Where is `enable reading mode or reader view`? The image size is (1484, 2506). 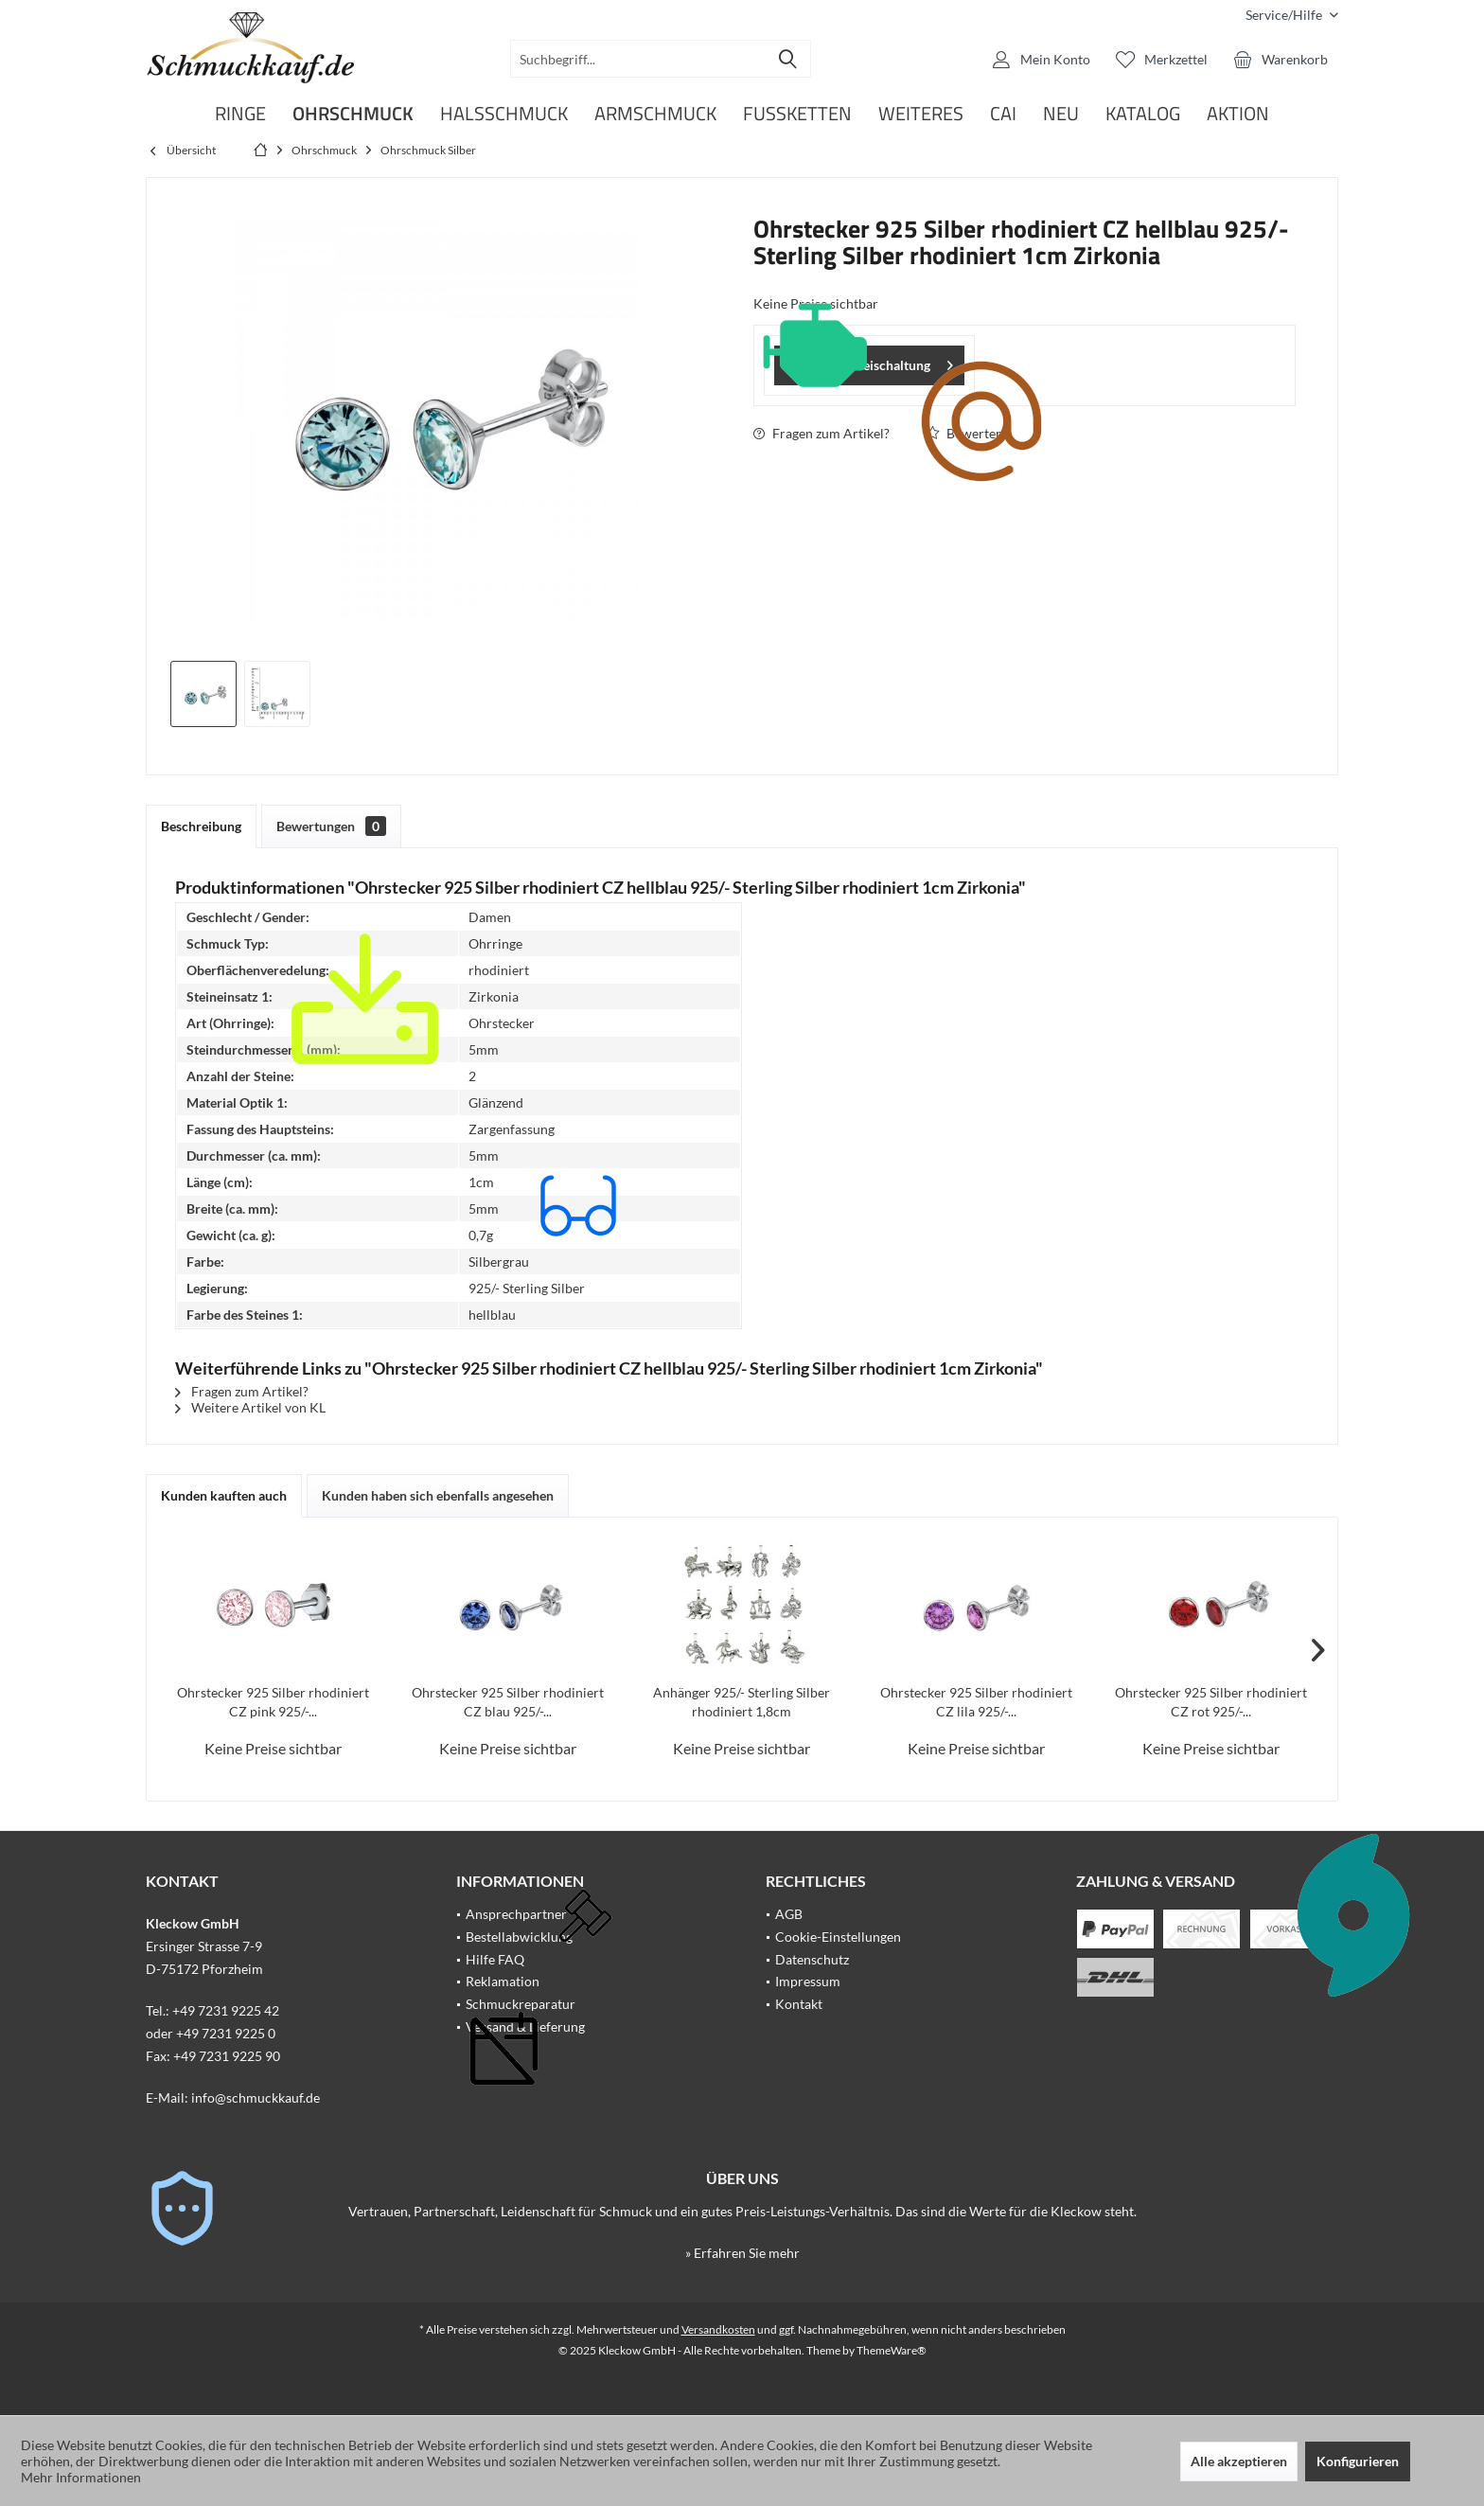
enable reading mode or reader view is located at coordinates (578, 1207).